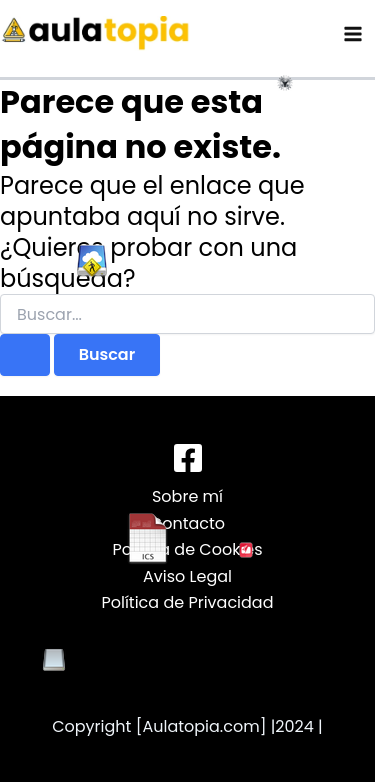  I want to click on access iDisk cloud storage for user files, so click(92, 261).